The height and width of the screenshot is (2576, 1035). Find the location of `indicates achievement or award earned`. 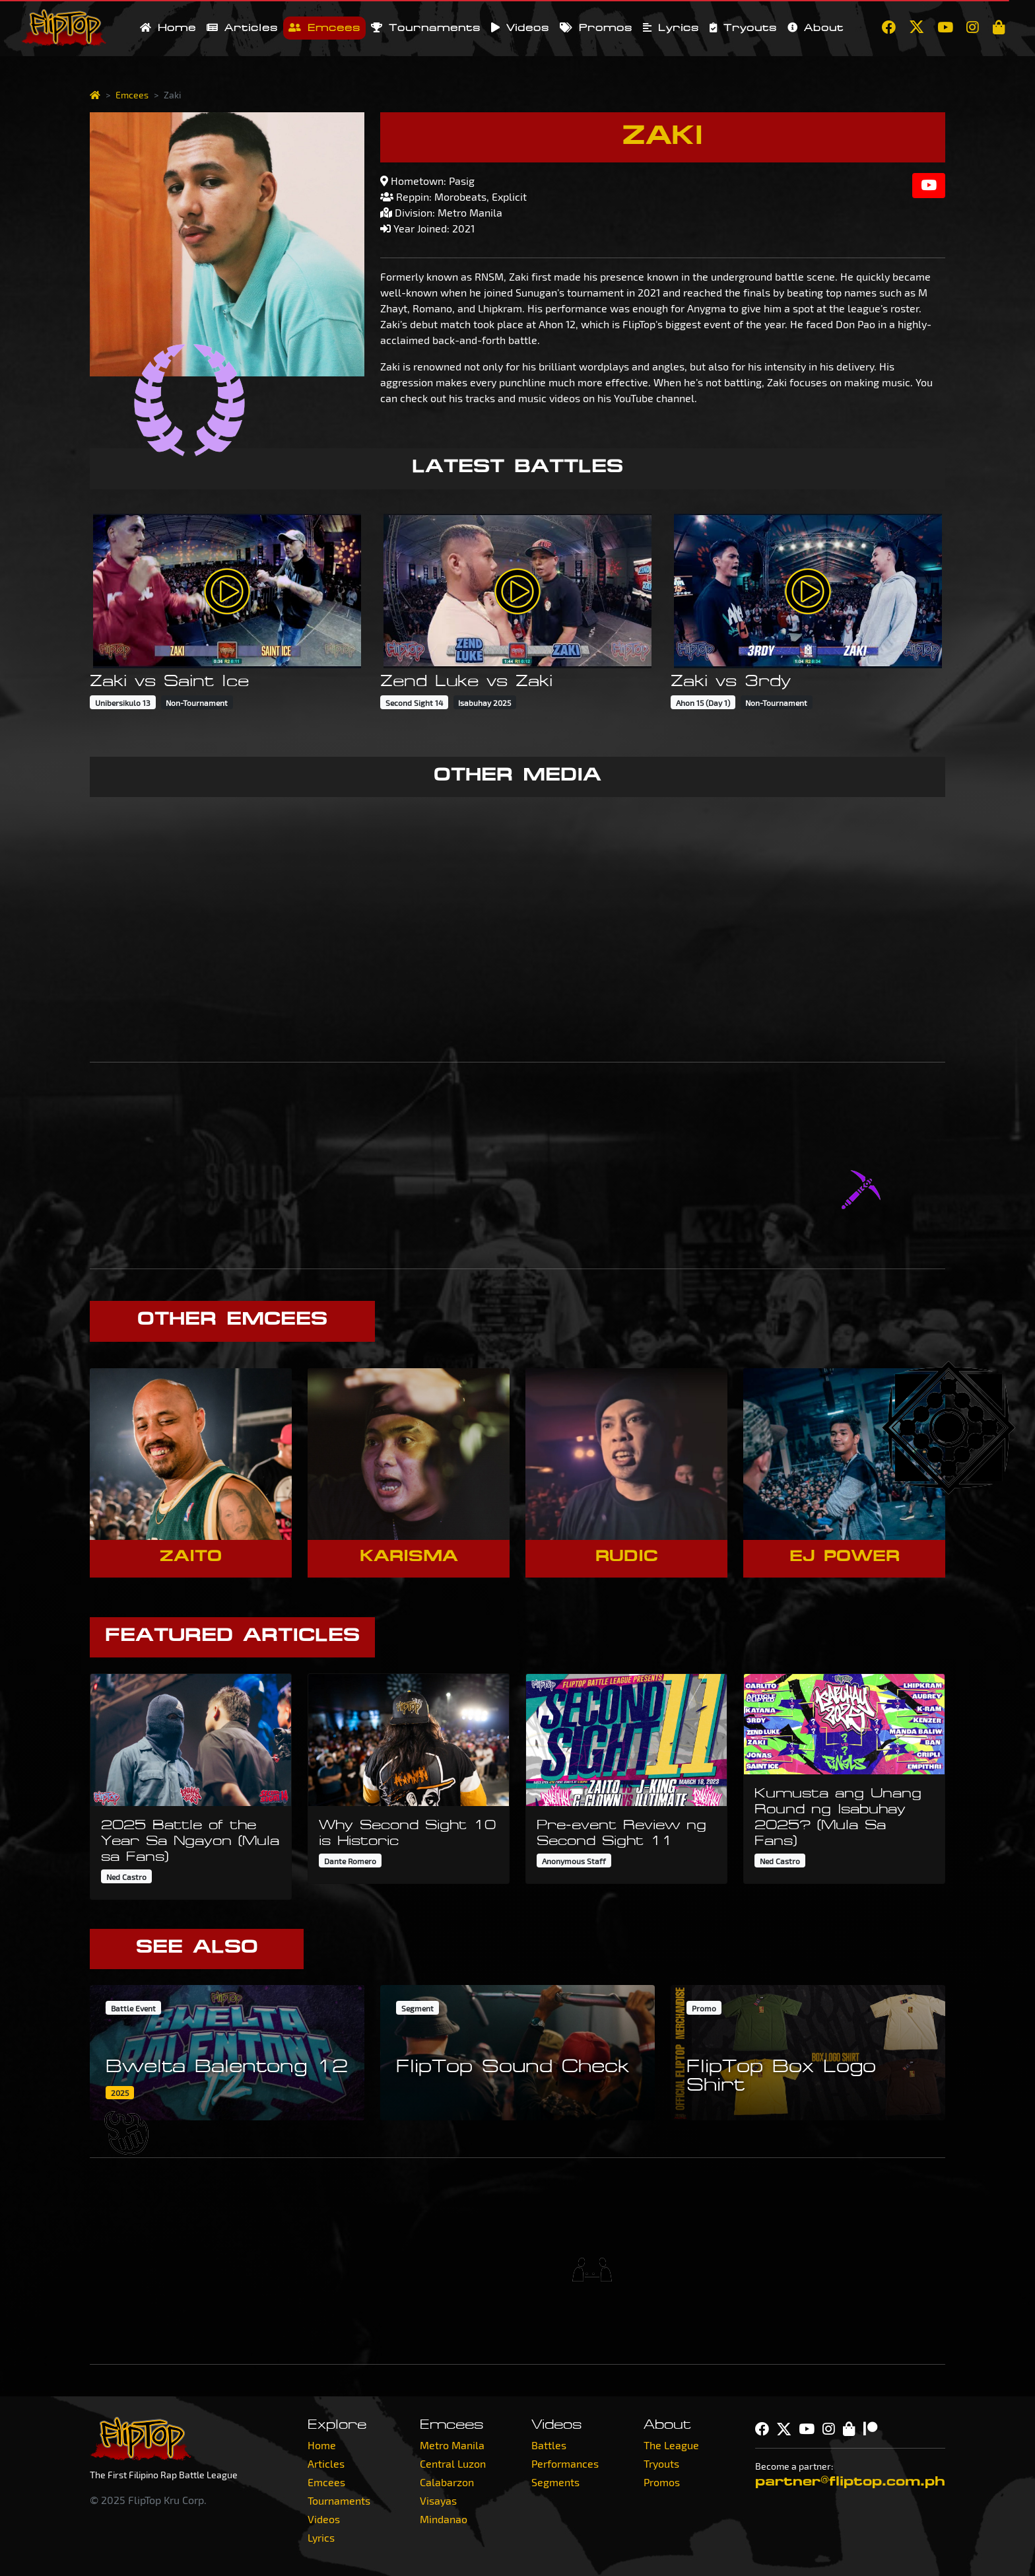

indicates achievement or award earned is located at coordinates (189, 400).